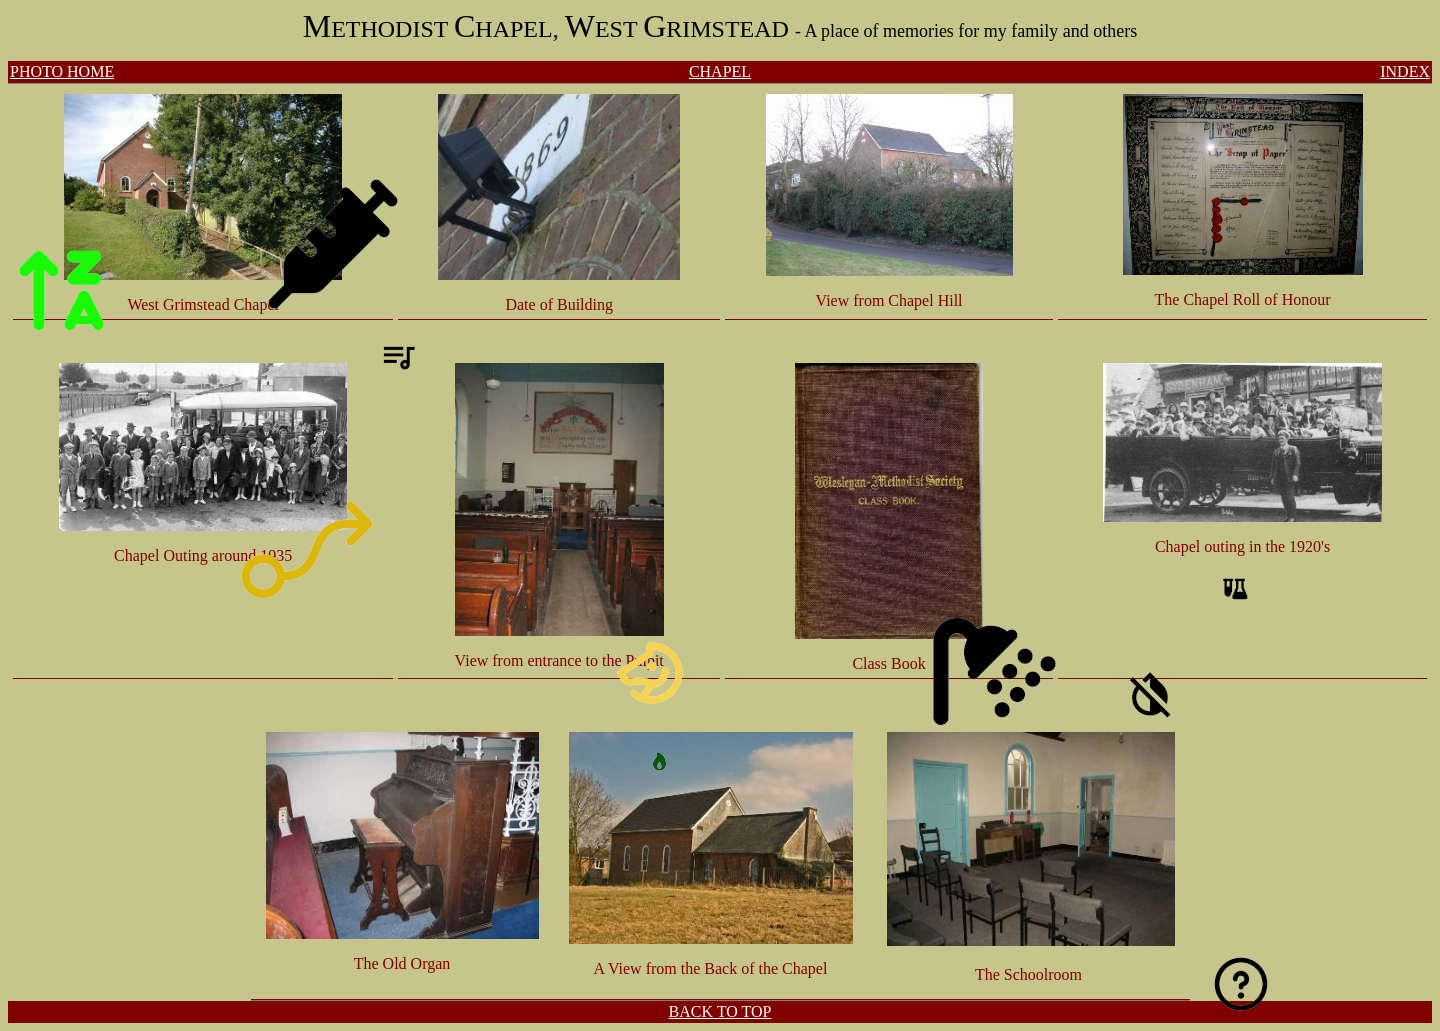 This screenshot has height=1031, width=1440. I want to click on indicates bathroom or shower facilities available, so click(994, 671).